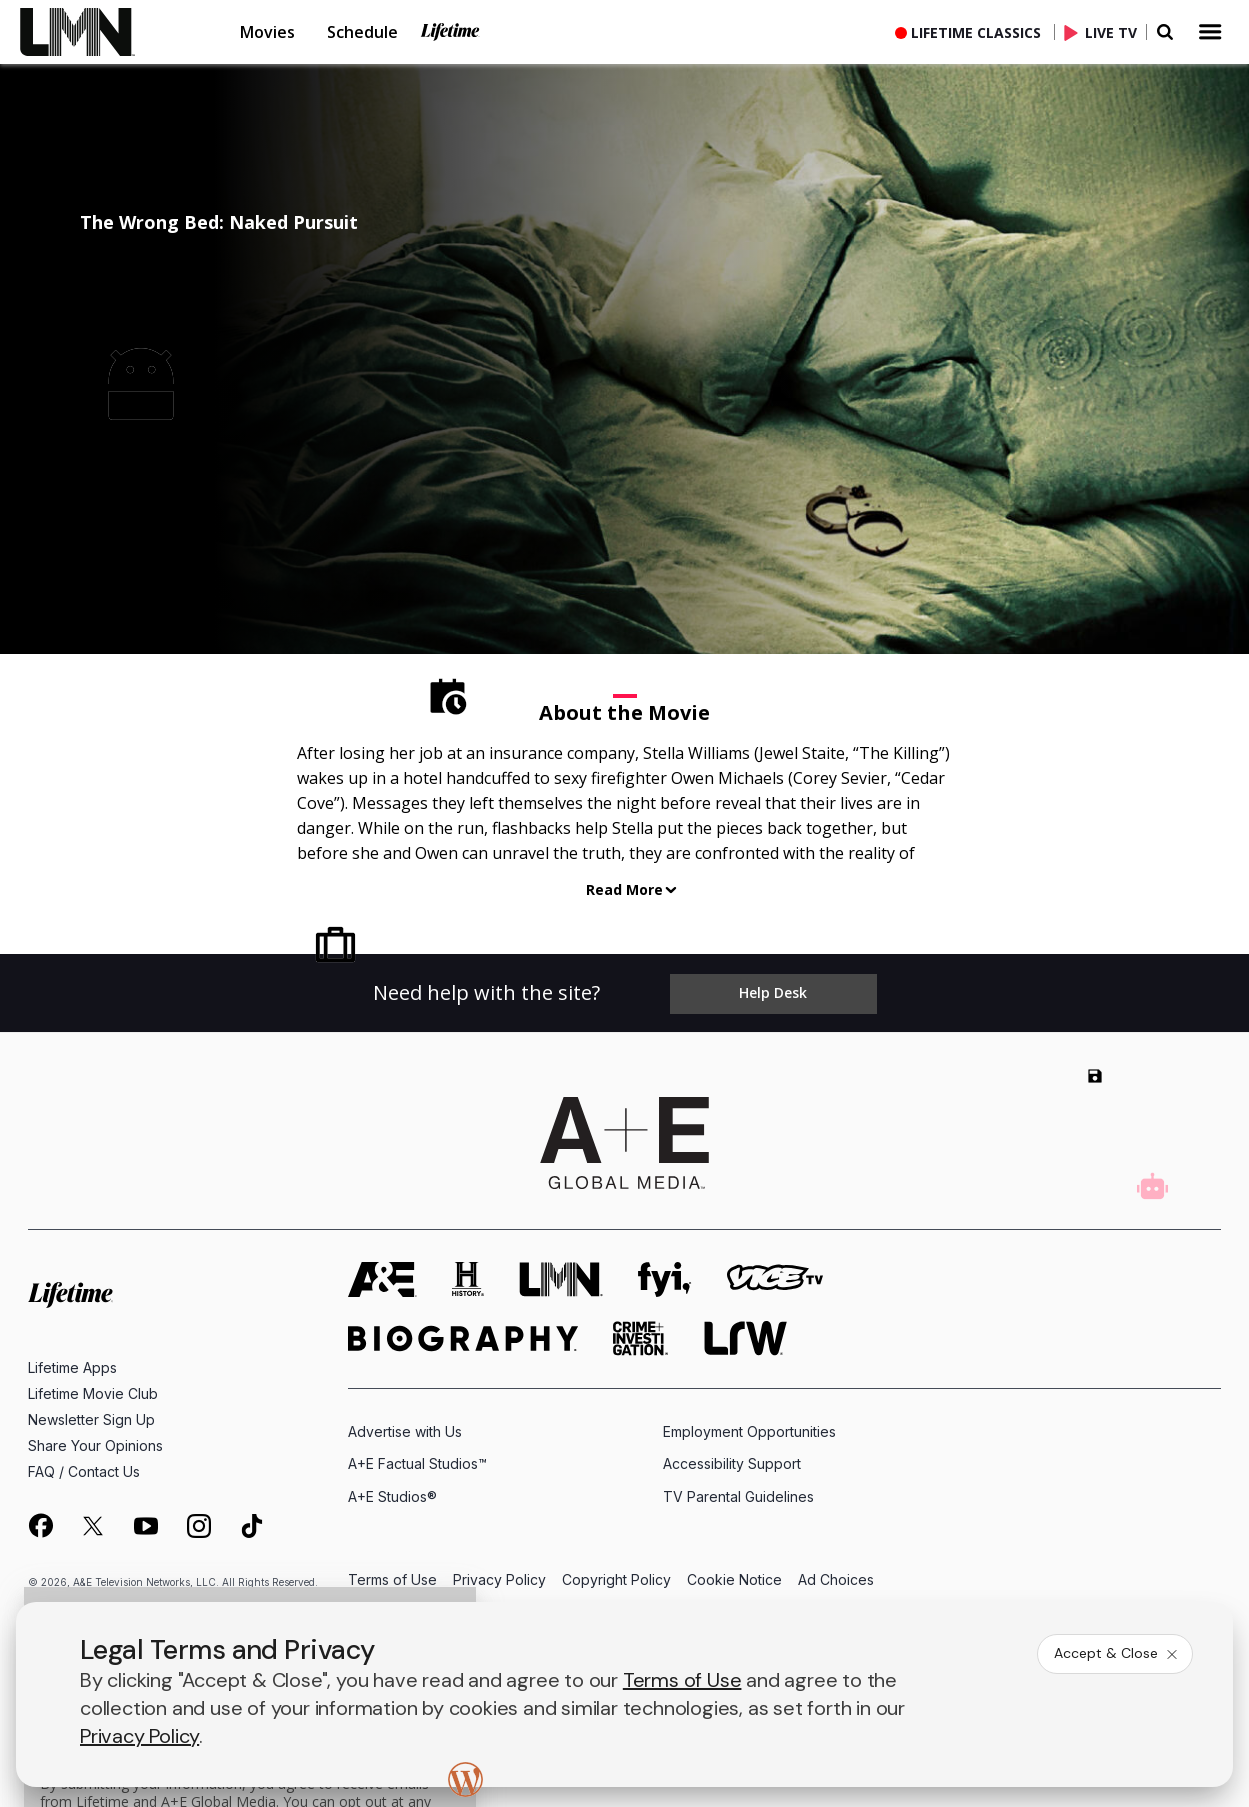 The height and width of the screenshot is (1807, 1249). What do you see at coordinates (465, 1779) in the screenshot?
I see `wordpress logo` at bounding box center [465, 1779].